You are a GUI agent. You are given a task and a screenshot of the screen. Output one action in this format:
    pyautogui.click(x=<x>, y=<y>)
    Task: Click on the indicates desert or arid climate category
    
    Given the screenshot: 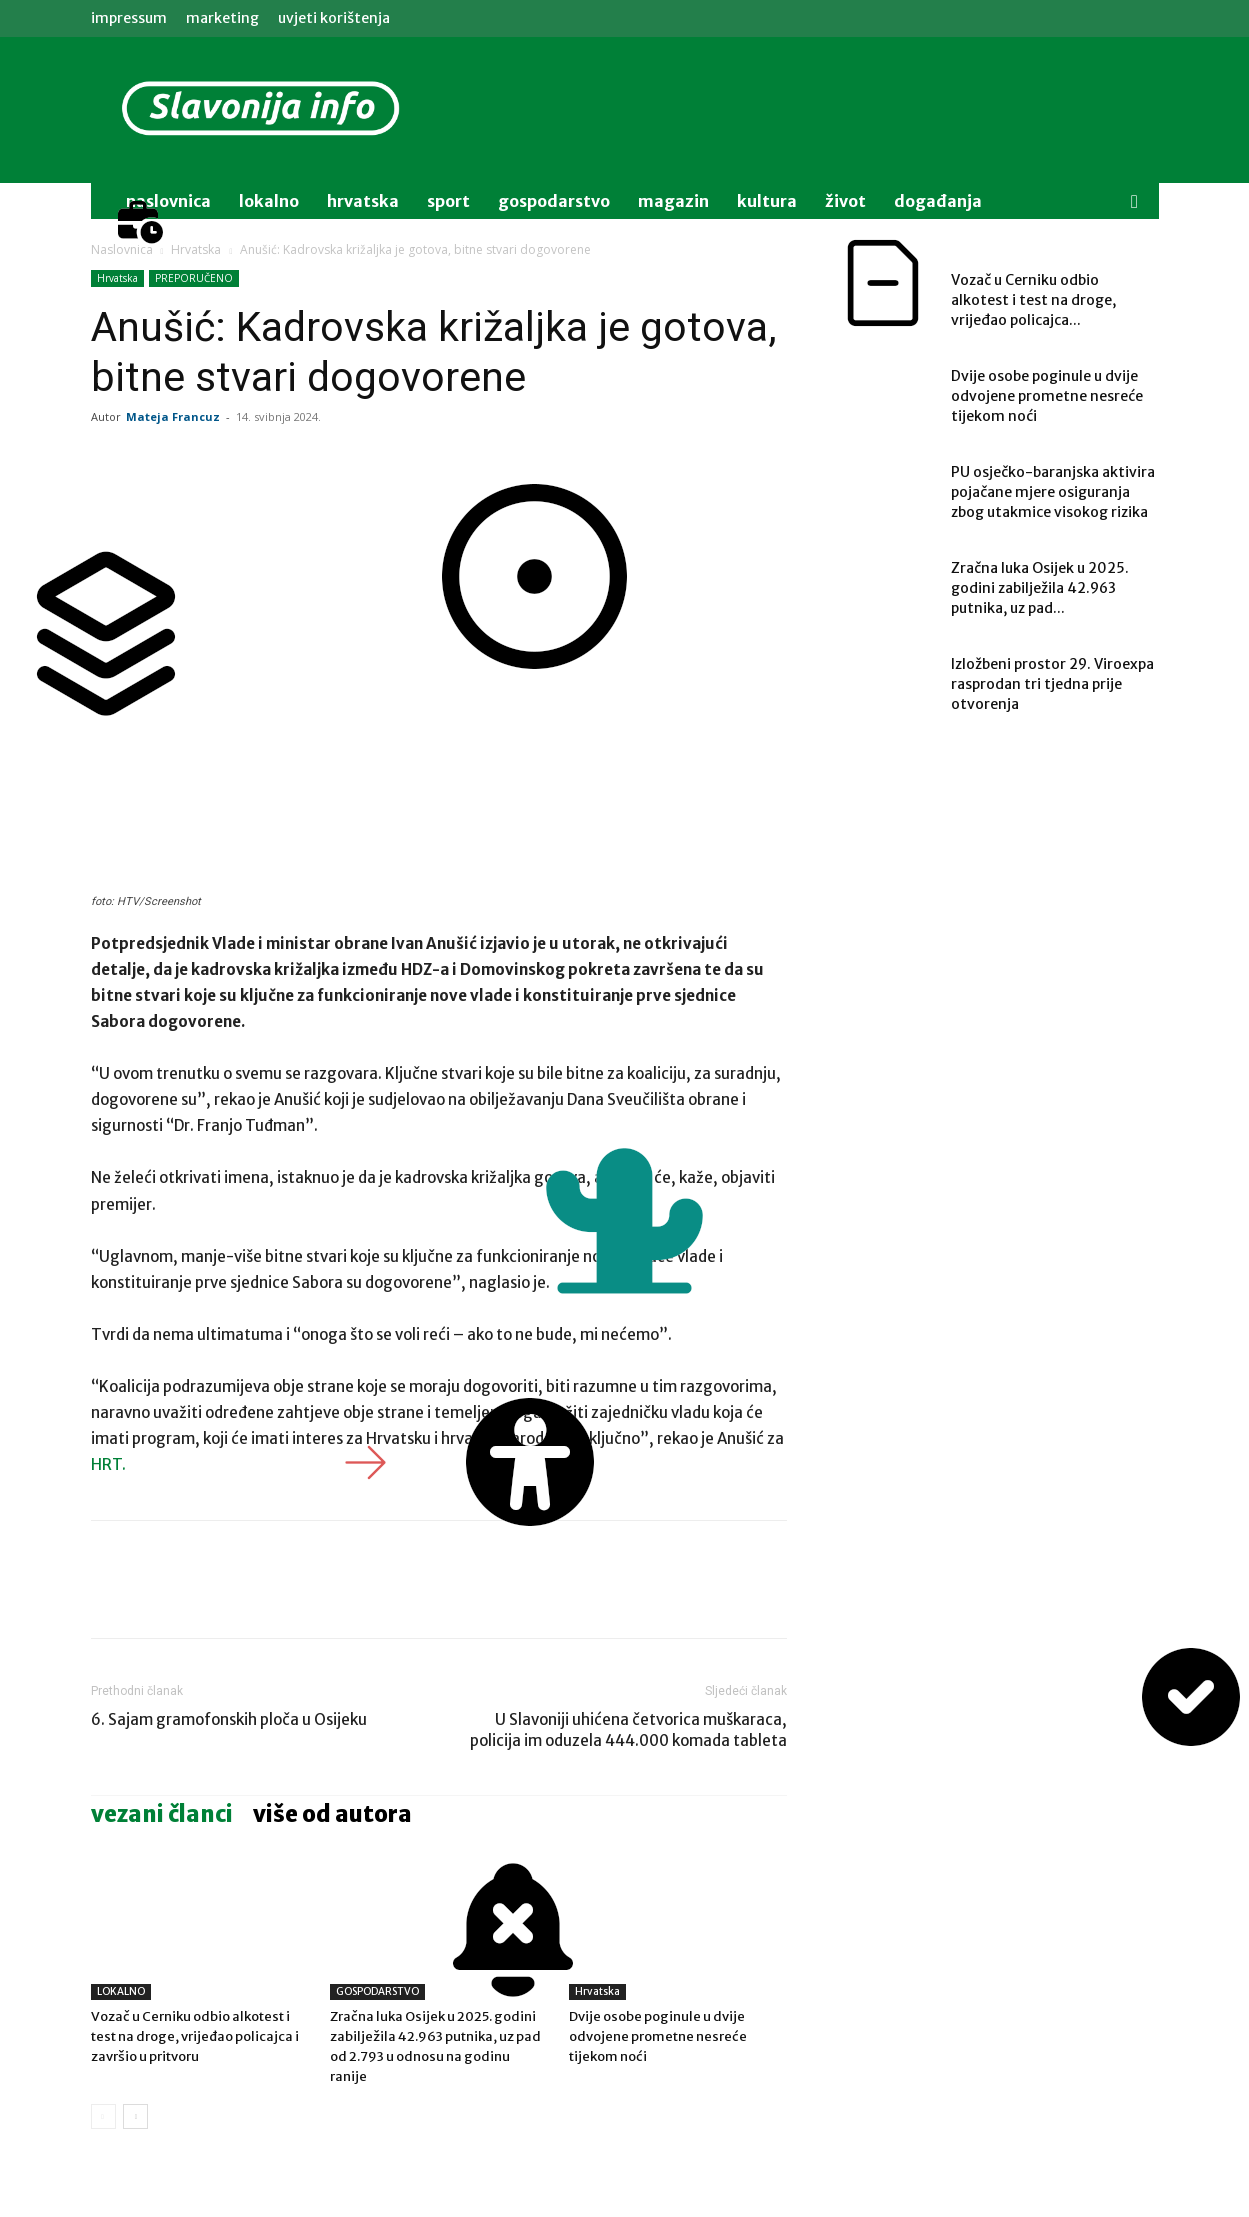 What is the action you would take?
    pyautogui.click(x=624, y=1226)
    